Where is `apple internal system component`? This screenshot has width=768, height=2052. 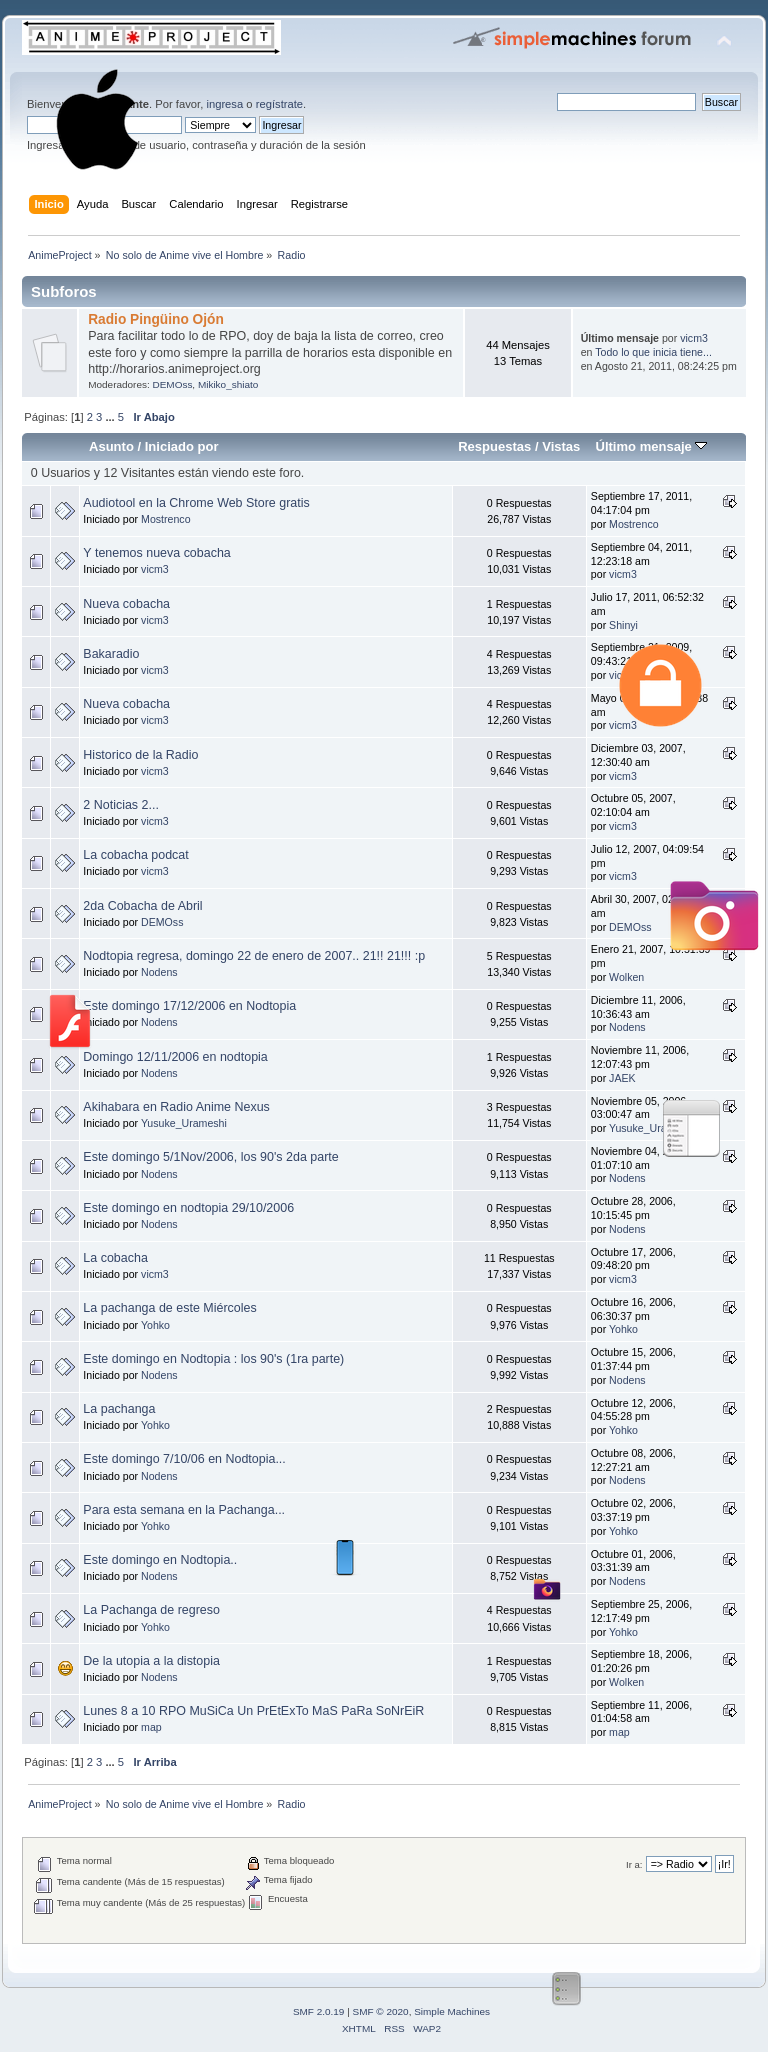 apple internal system component is located at coordinates (97, 119).